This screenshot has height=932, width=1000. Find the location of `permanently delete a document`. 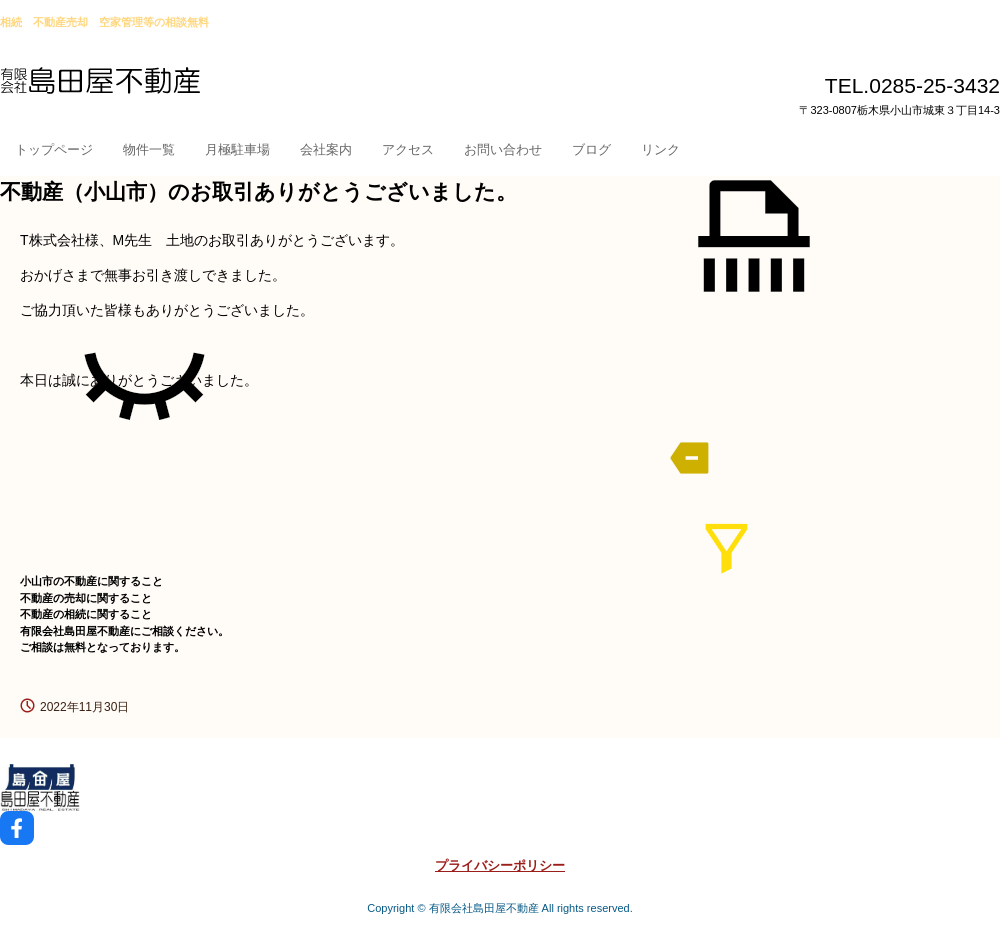

permanently delete a document is located at coordinates (754, 236).